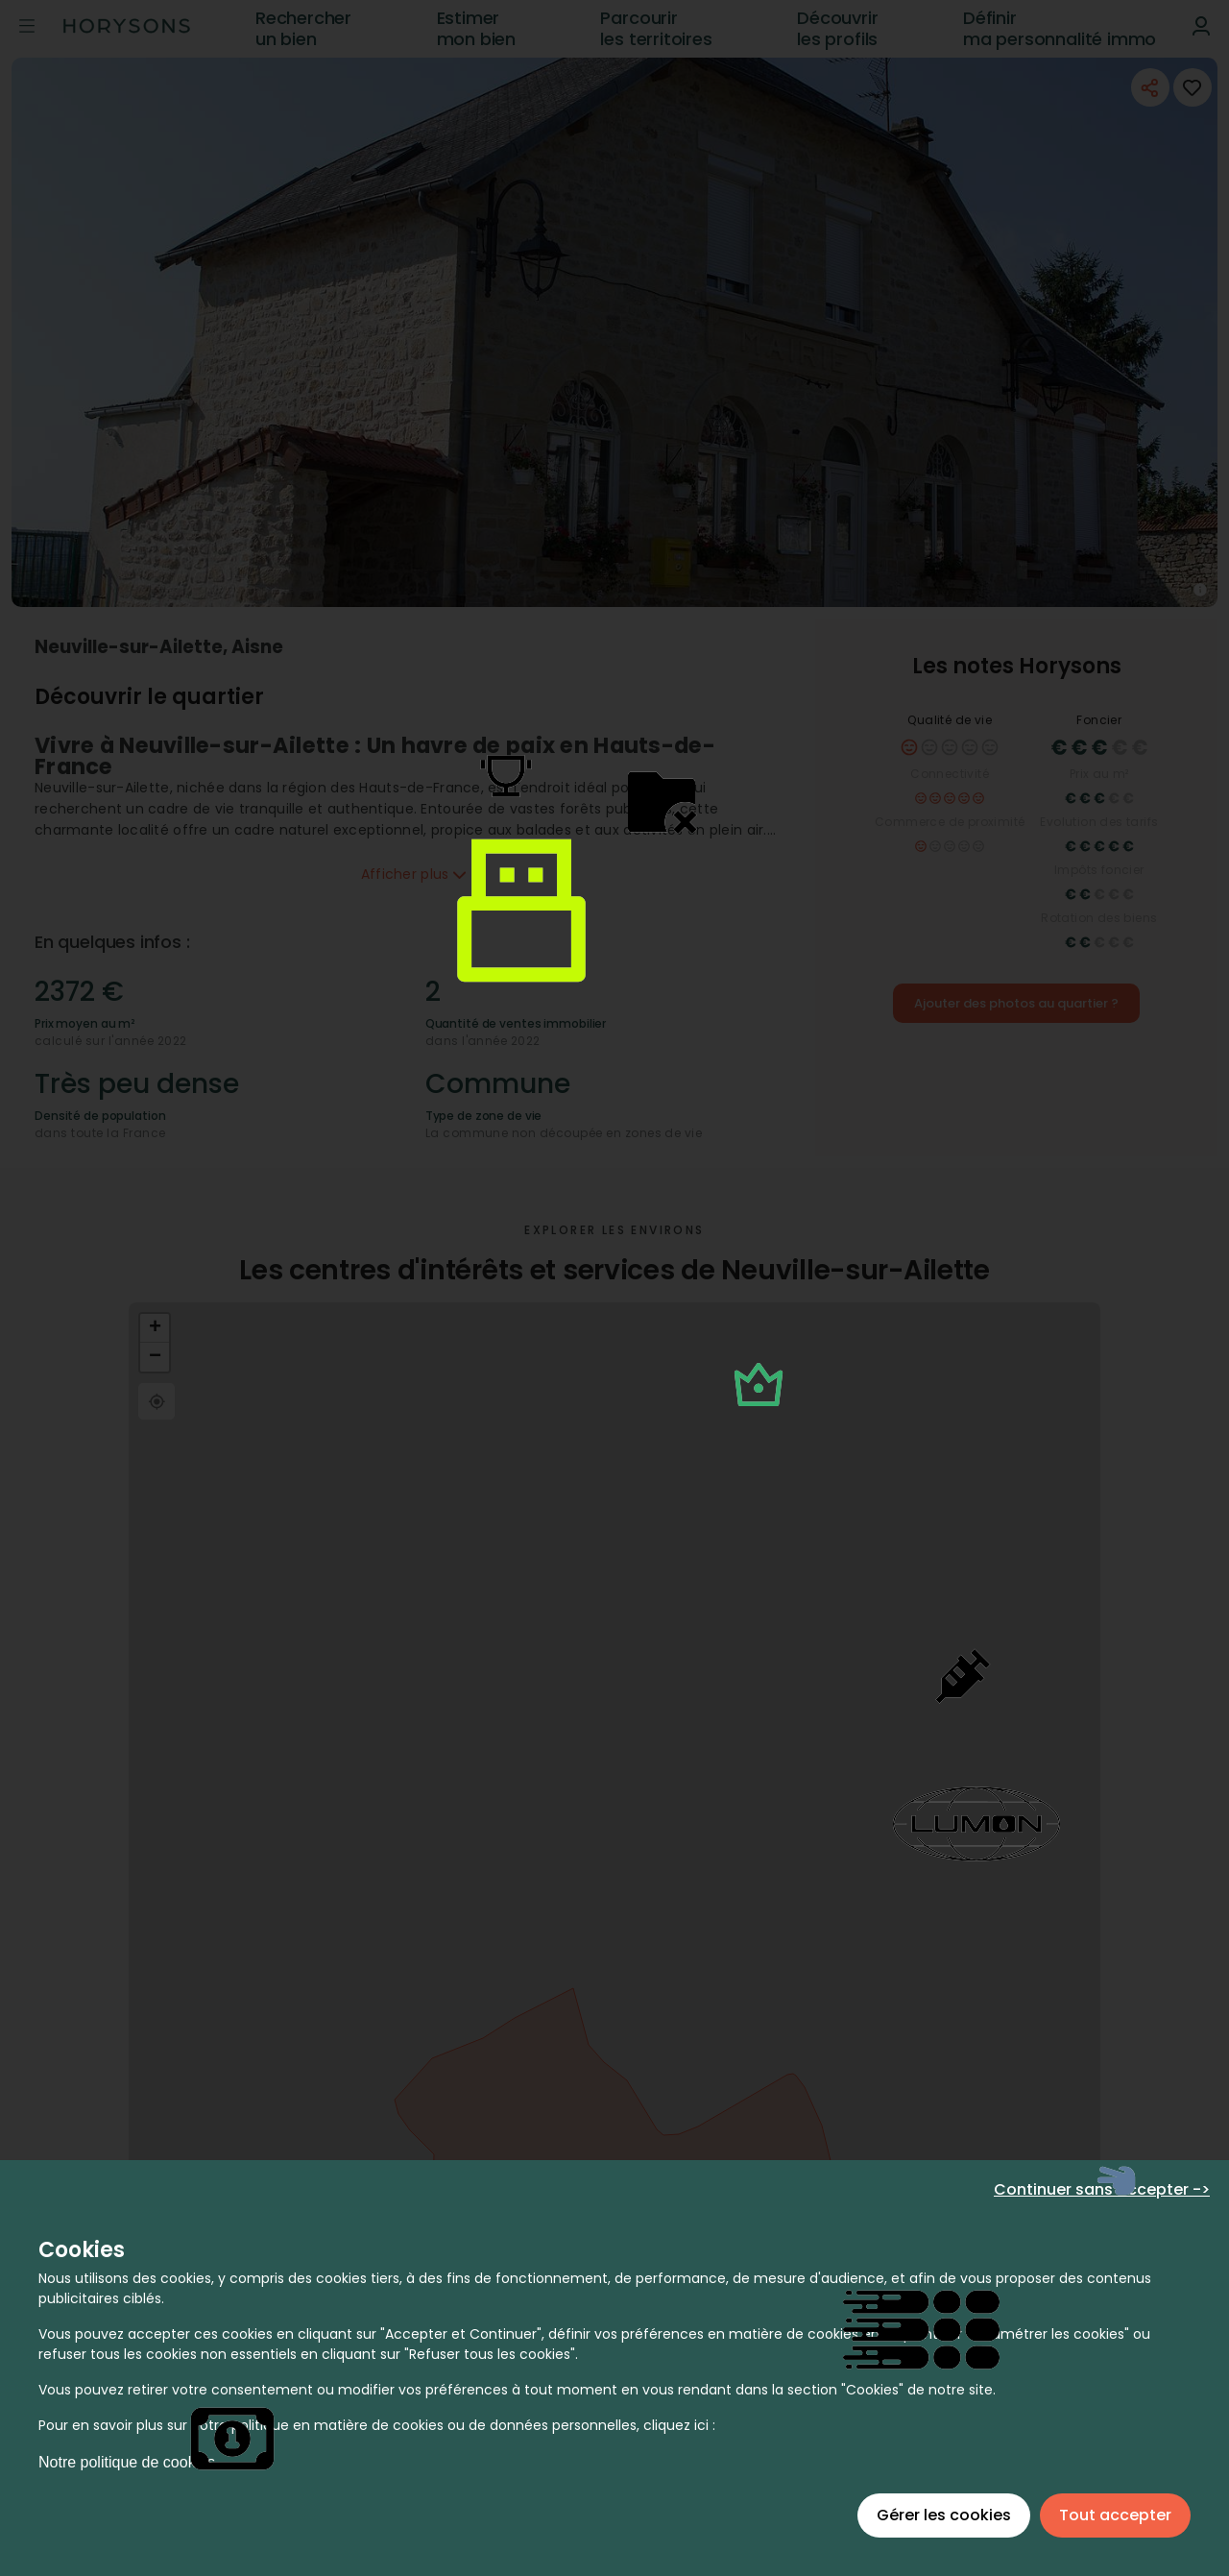 This screenshot has height=2576, width=1229. Describe the element at coordinates (759, 1386) in the screenshot. I see `indicates VIP or premium membership status` at that location.